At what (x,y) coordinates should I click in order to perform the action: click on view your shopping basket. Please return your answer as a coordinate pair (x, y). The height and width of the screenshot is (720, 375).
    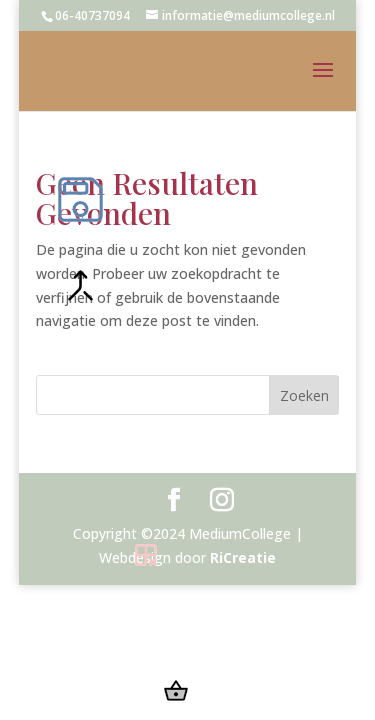
    Looking at the image, I should click on (176, 691).